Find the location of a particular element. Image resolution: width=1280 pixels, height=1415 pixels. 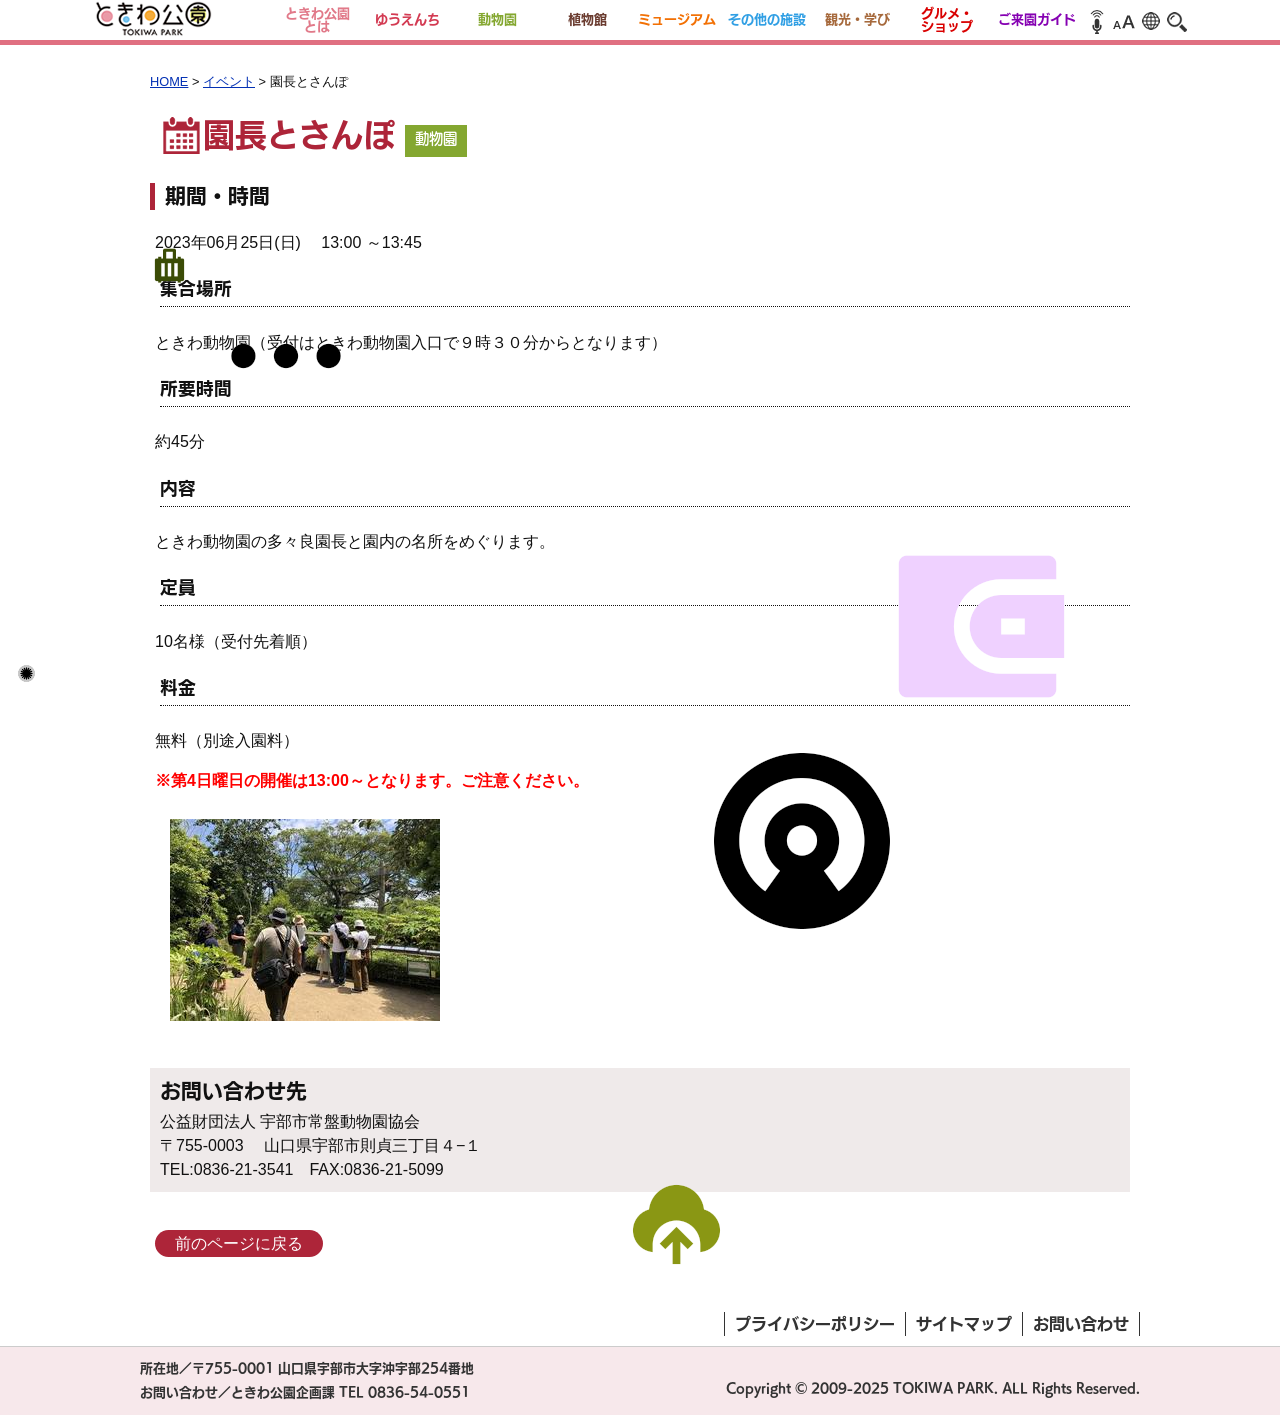

access more options or actions is located at coordinates (286, 356).